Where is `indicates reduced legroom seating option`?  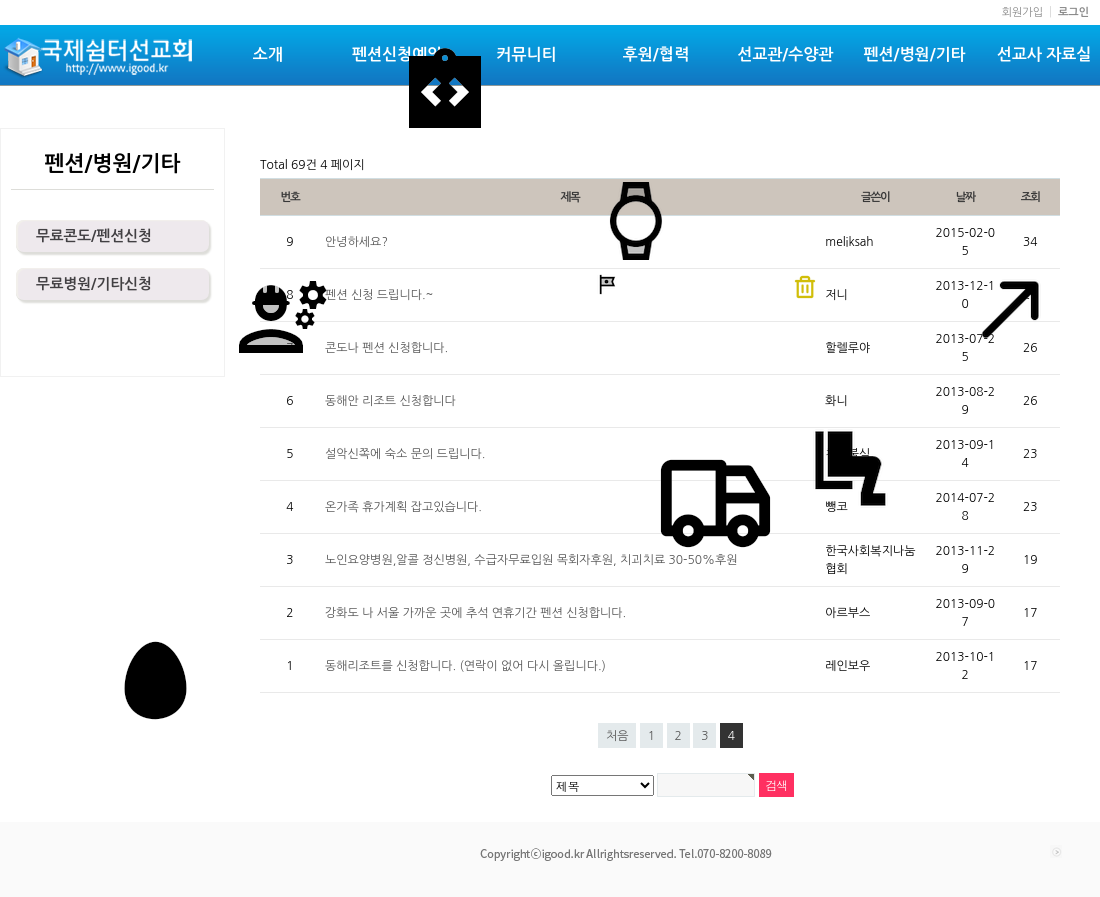
indicates reduced legroom seating option is located at coordinates (852, 468).